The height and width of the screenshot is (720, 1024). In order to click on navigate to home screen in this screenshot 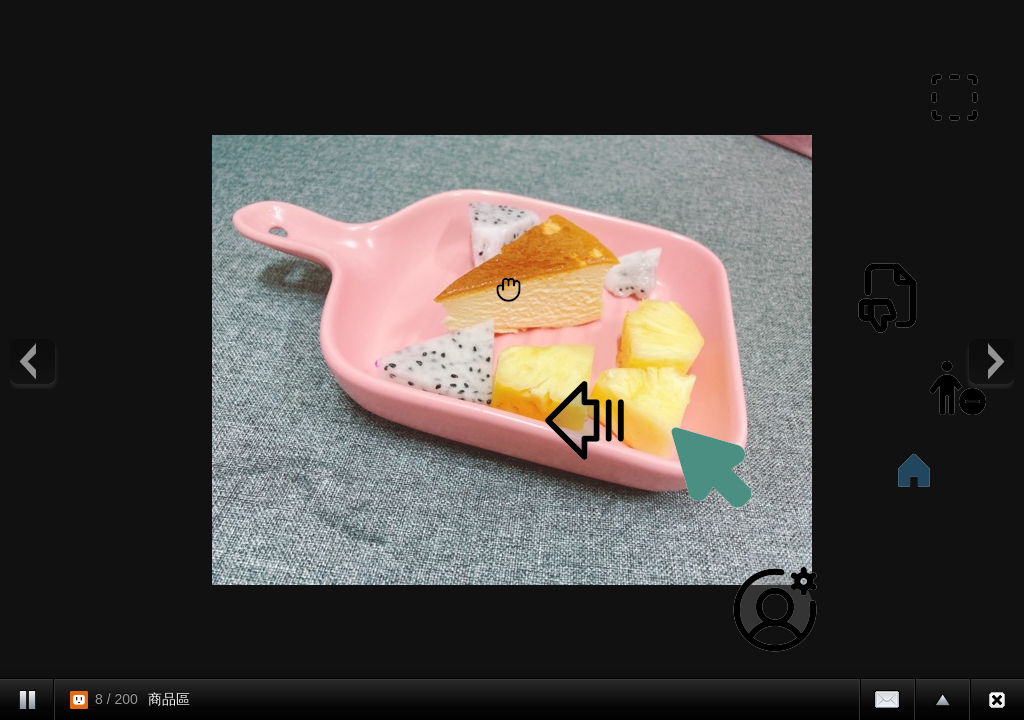, I will do `click(914, 471)`.